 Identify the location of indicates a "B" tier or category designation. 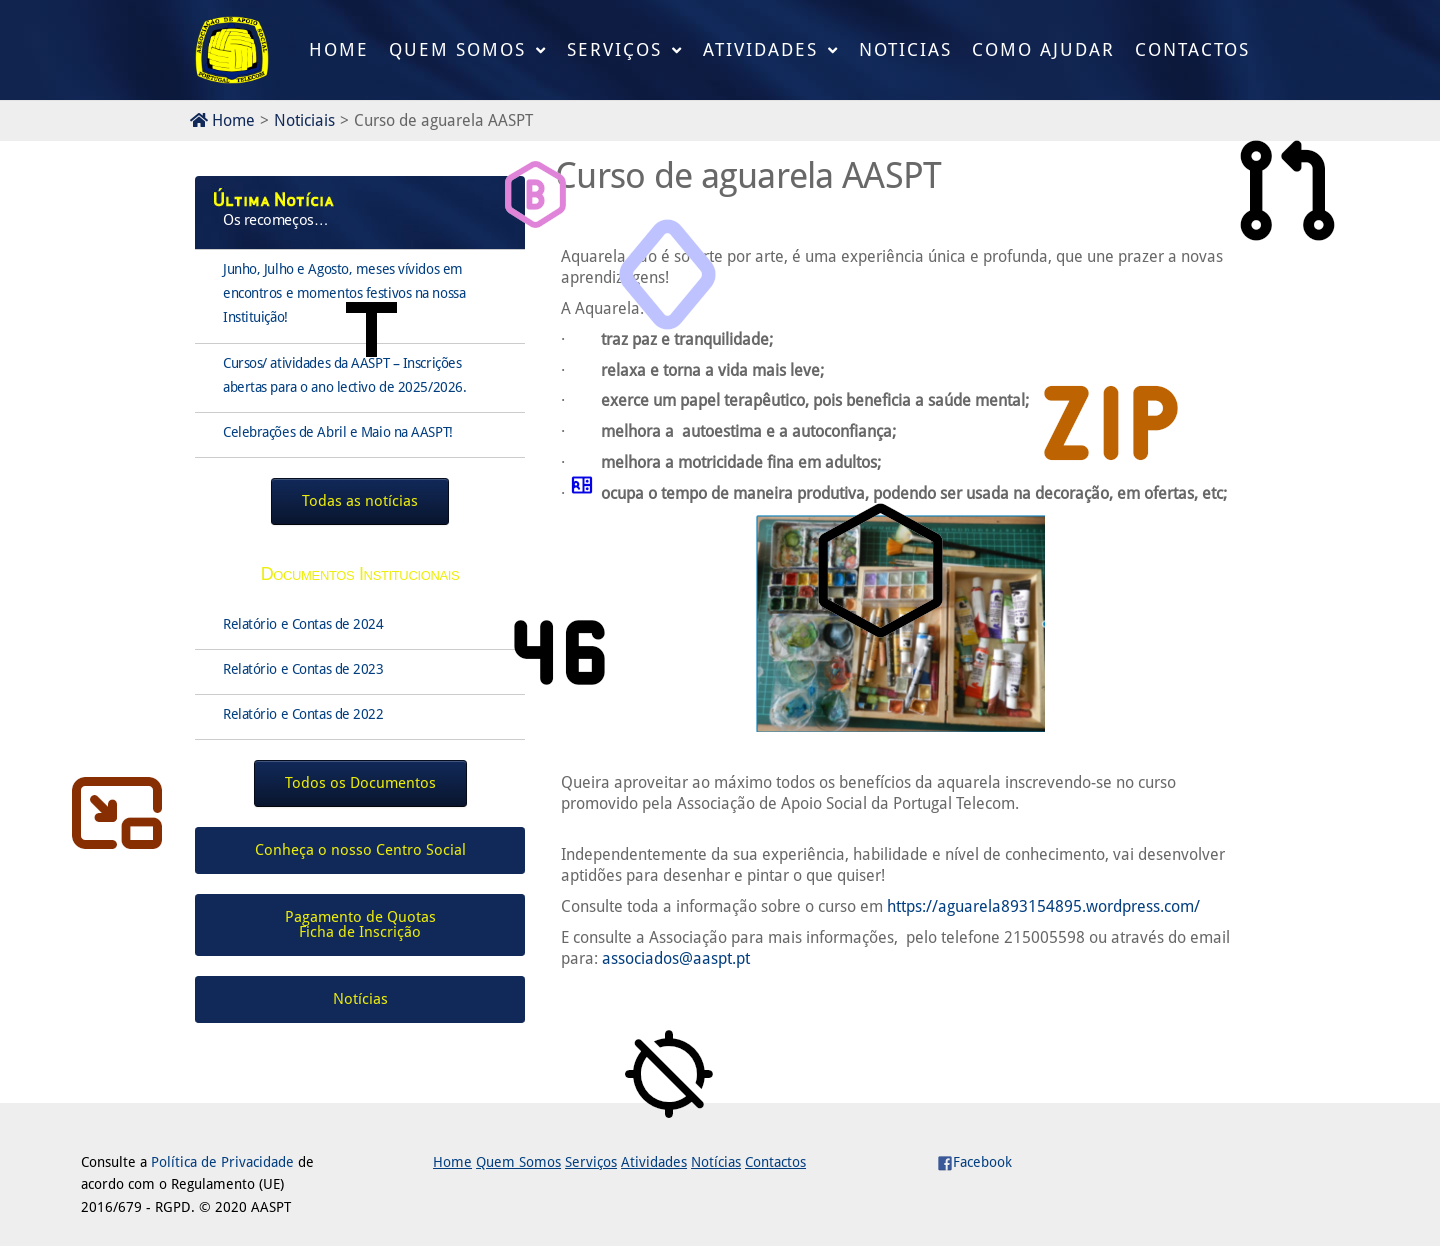
(535, 194).